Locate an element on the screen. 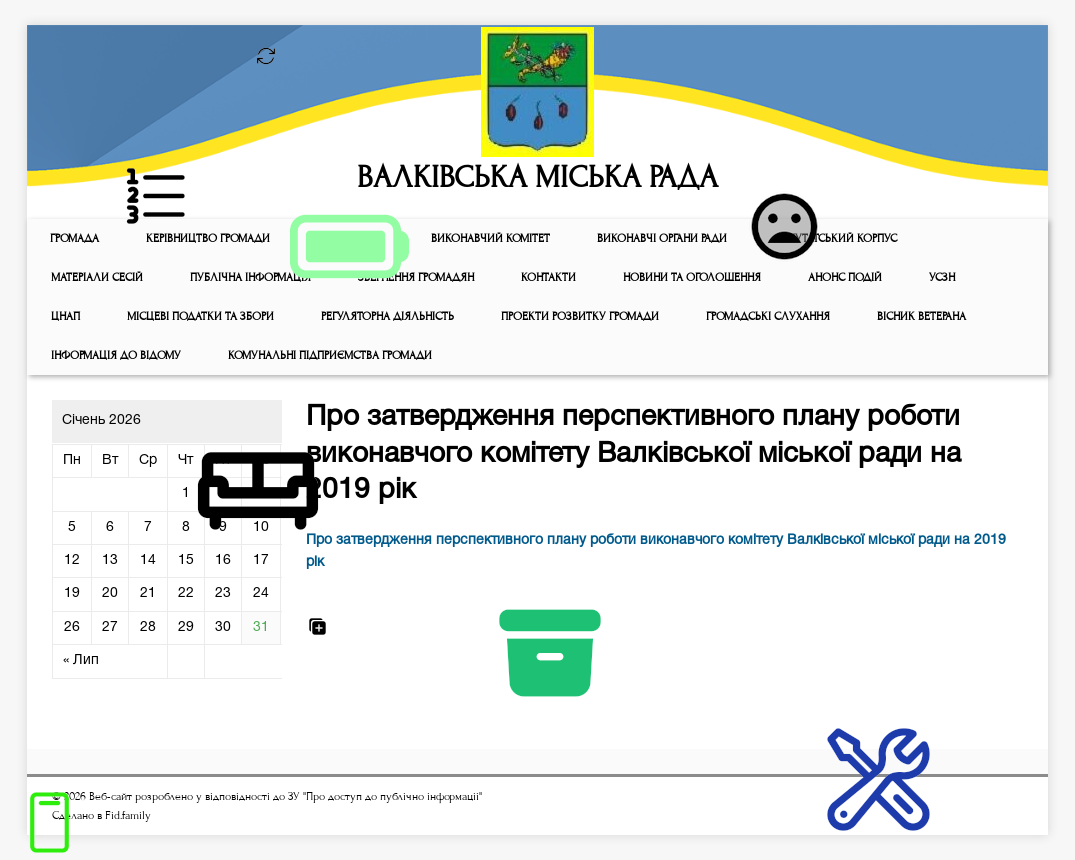  indicates full battery charge is located at coordinates (349, 242).